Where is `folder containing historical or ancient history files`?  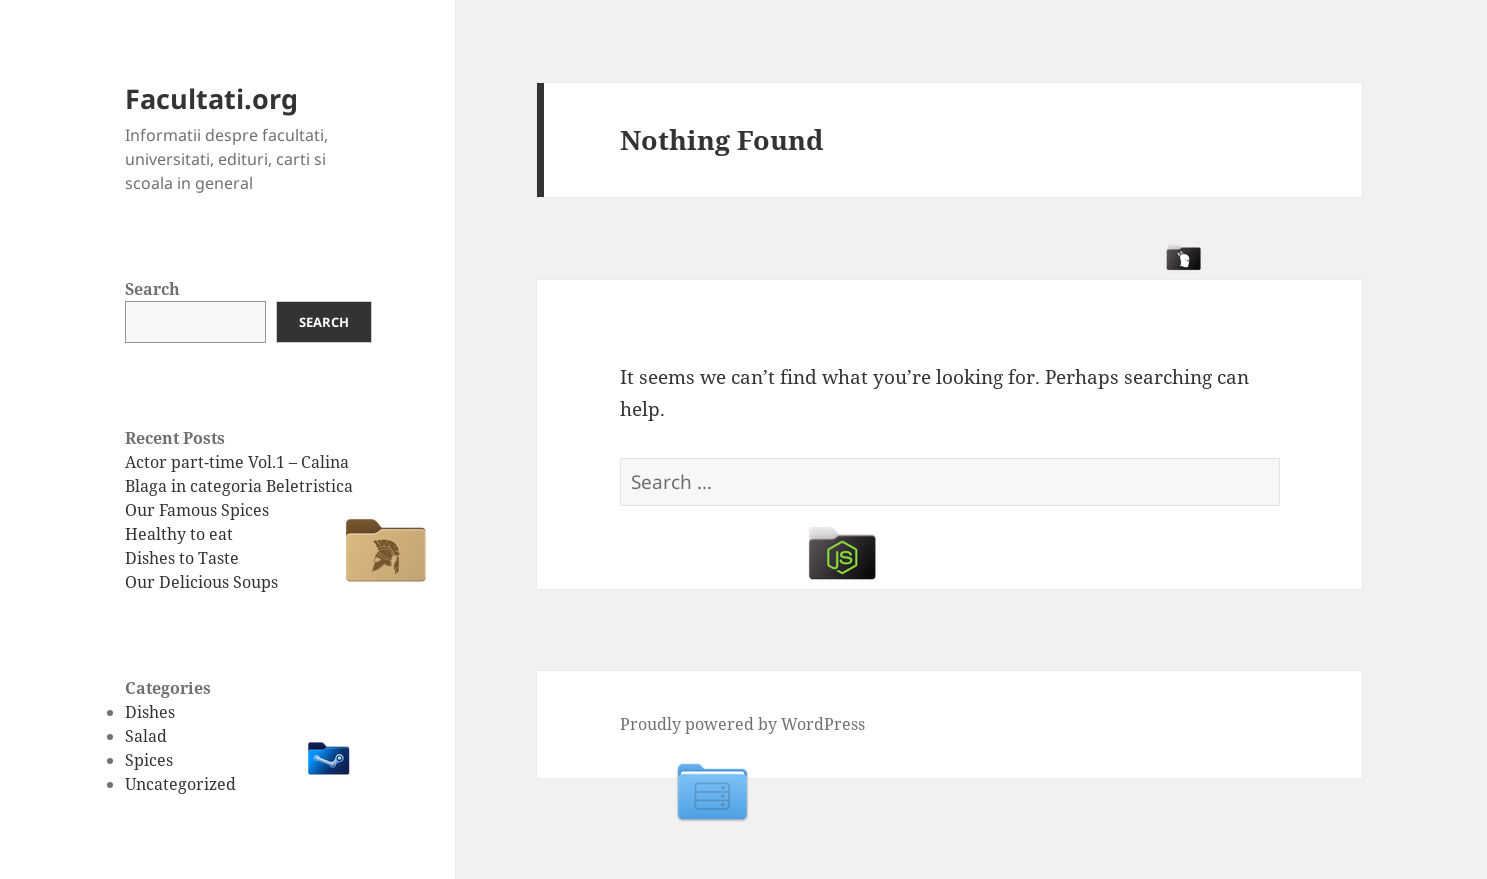
folder containing historical or ancient history files is located at coordinates (385, 552).